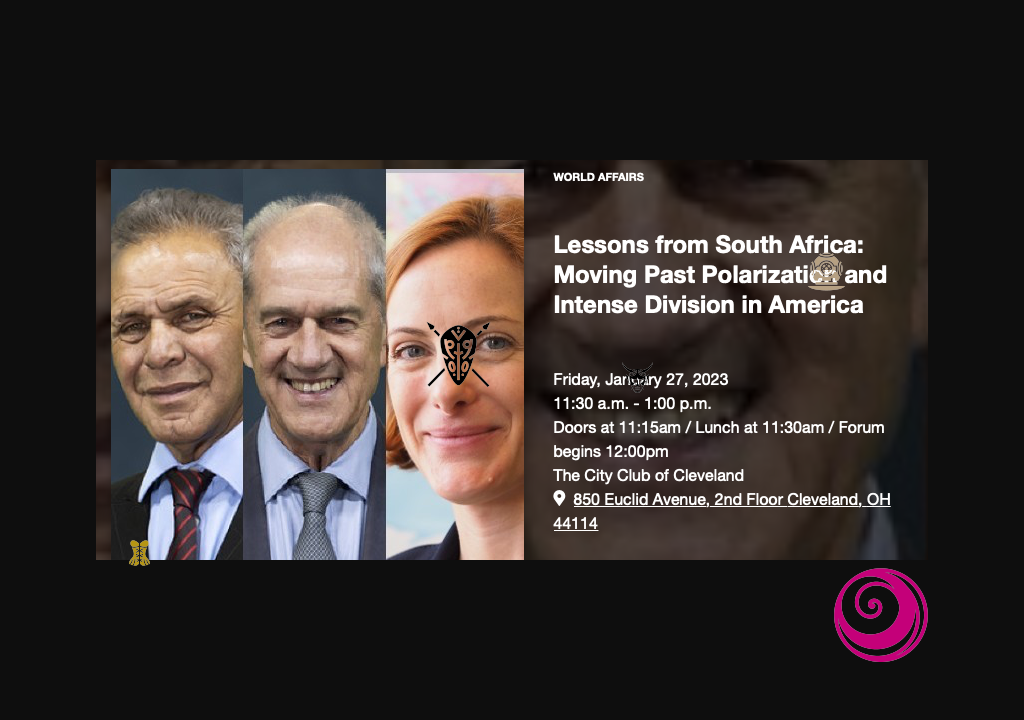 Image resolution: width=1024 pixels, height=720 pixels. I want to click on access diving or underwater game mode, so click(826, 271).